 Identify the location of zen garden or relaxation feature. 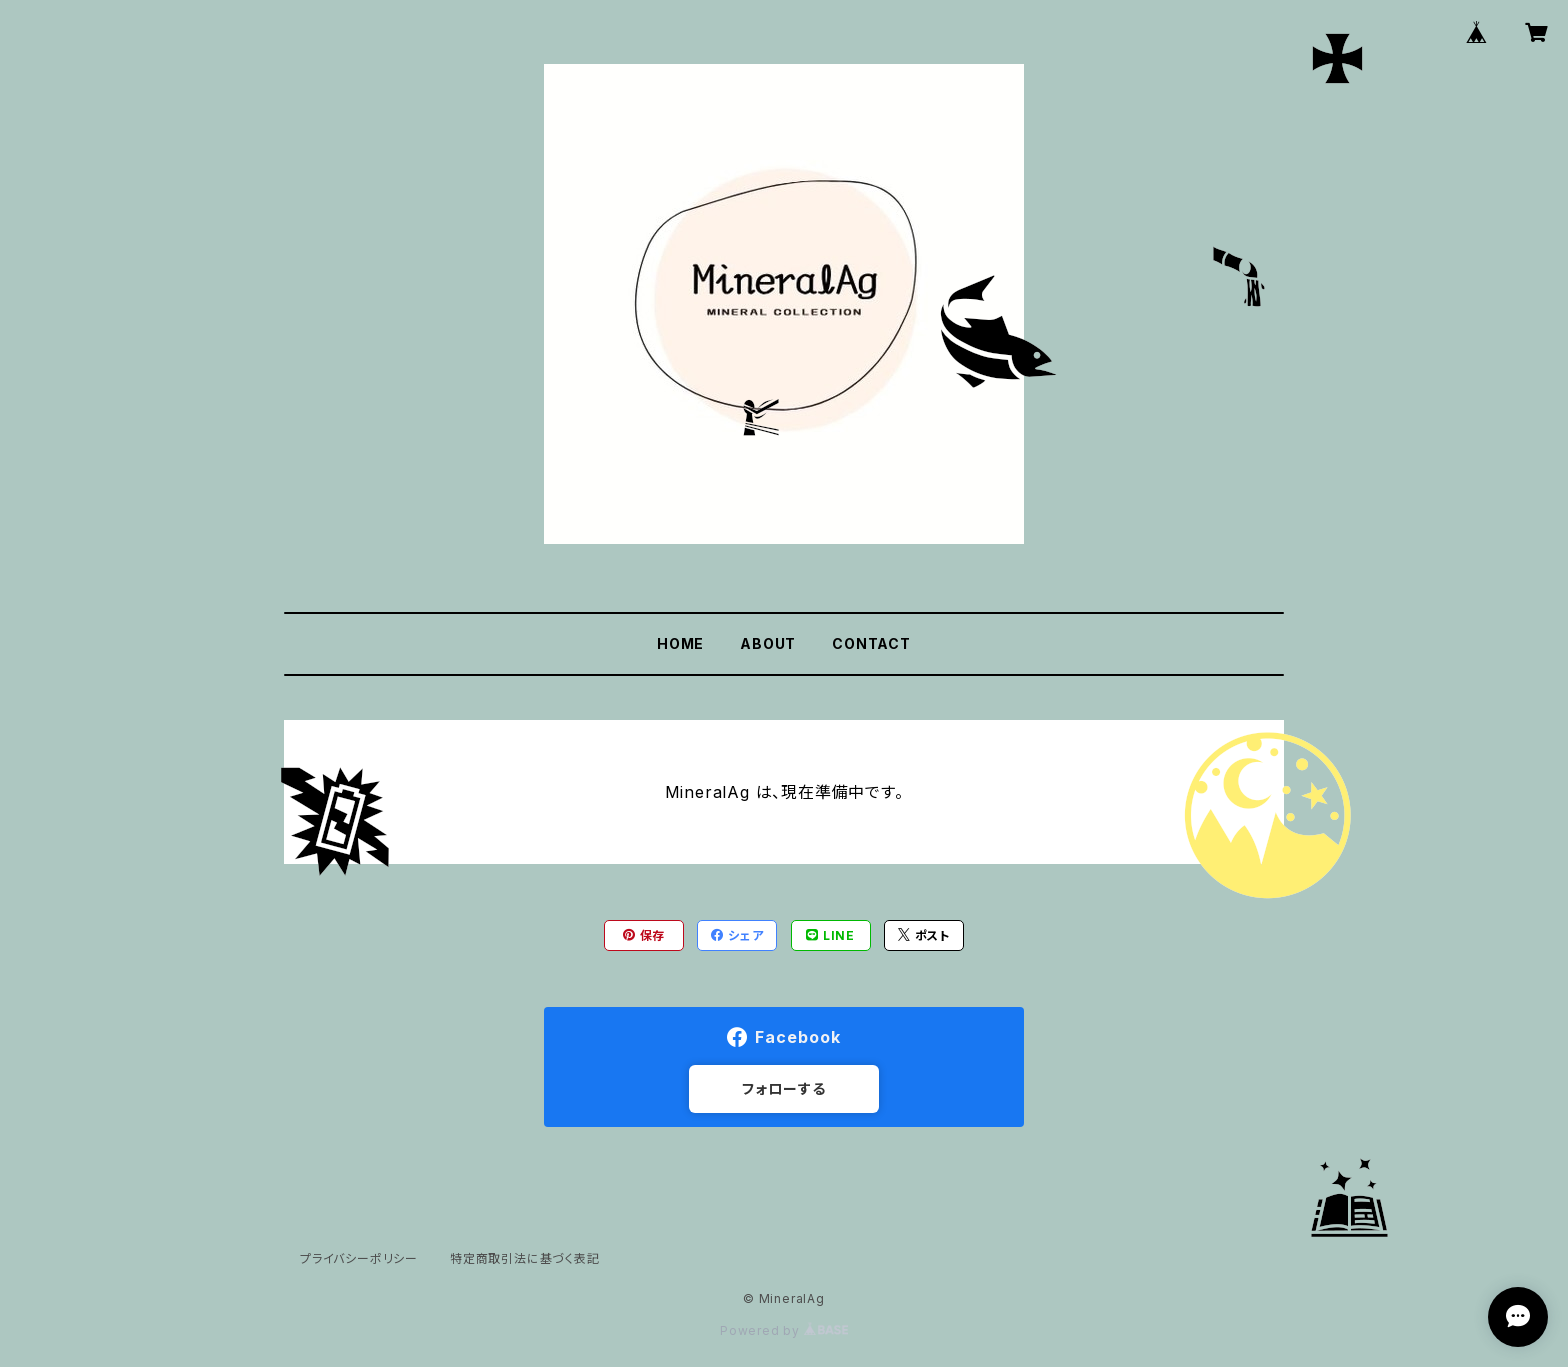
(1244, 276).